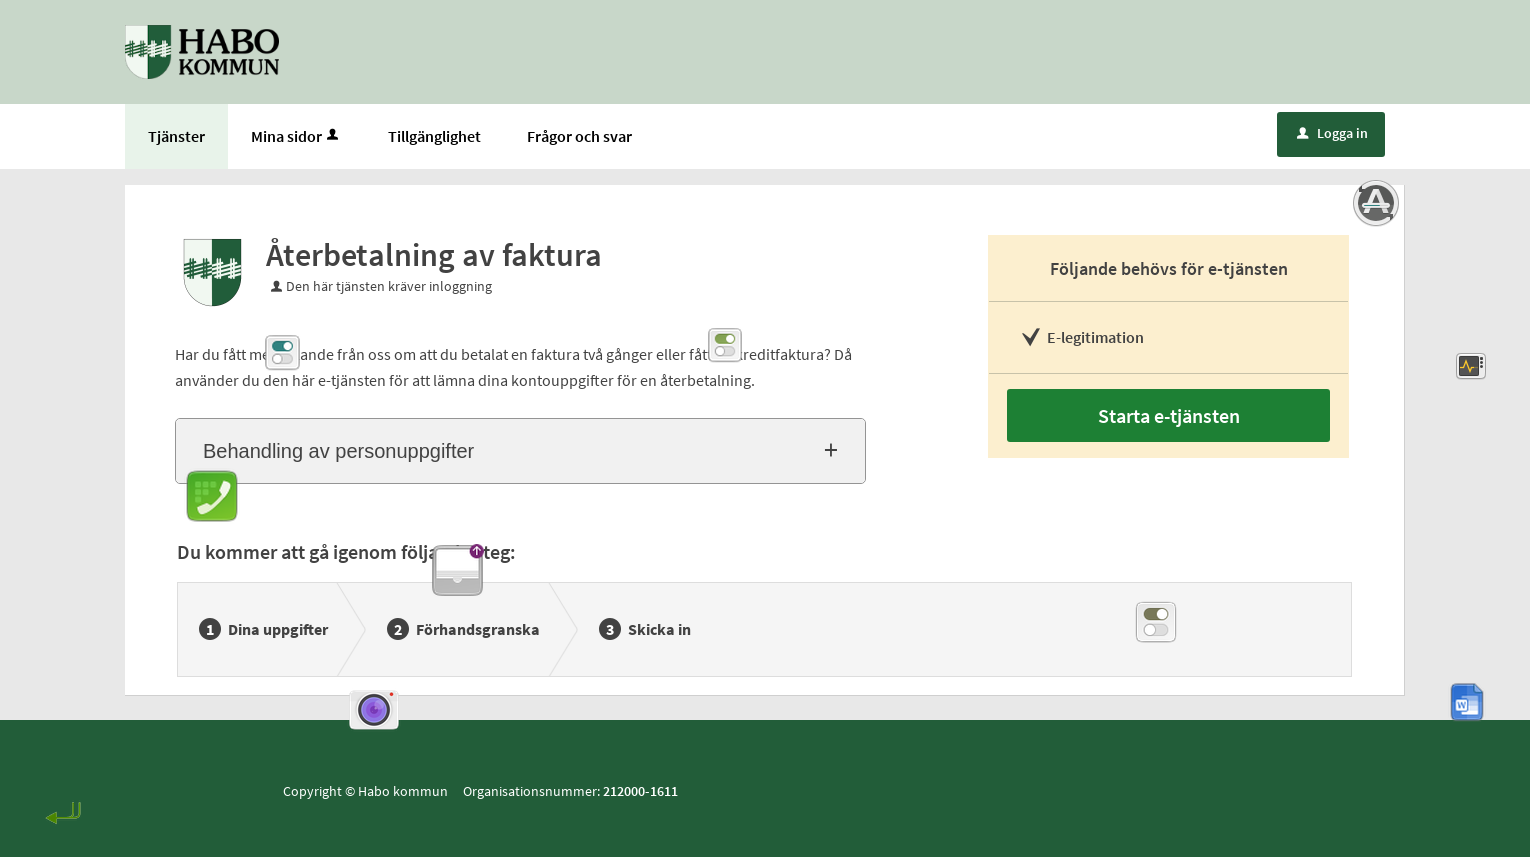 This screenshot has width=1530, height=857. What do you see at coordinates (212, 496) in the screenshot?
I see `open the phone or calls app` at bounding box center [212, 496].